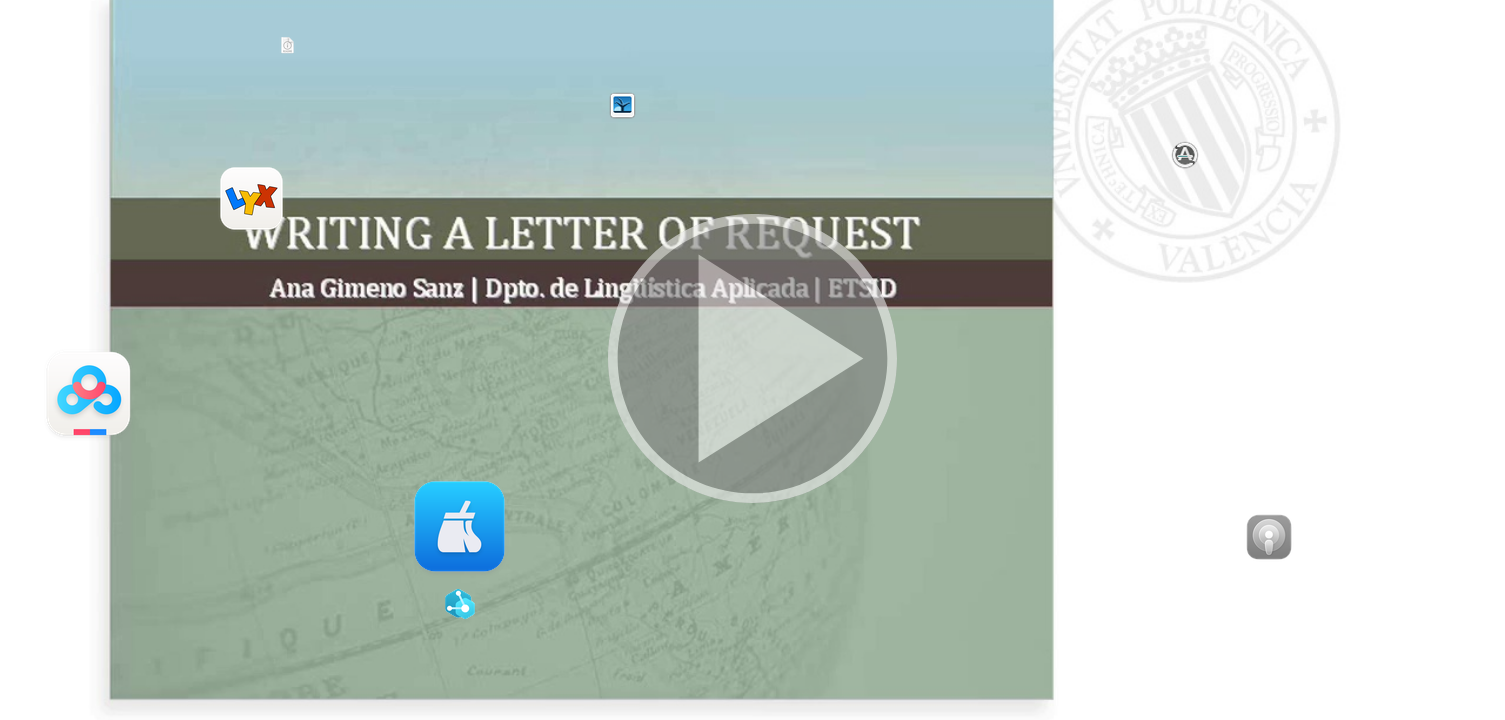  Describe the element at coordinates (251, 198) in the screenshot. I see `open LyX document processor` at that location.